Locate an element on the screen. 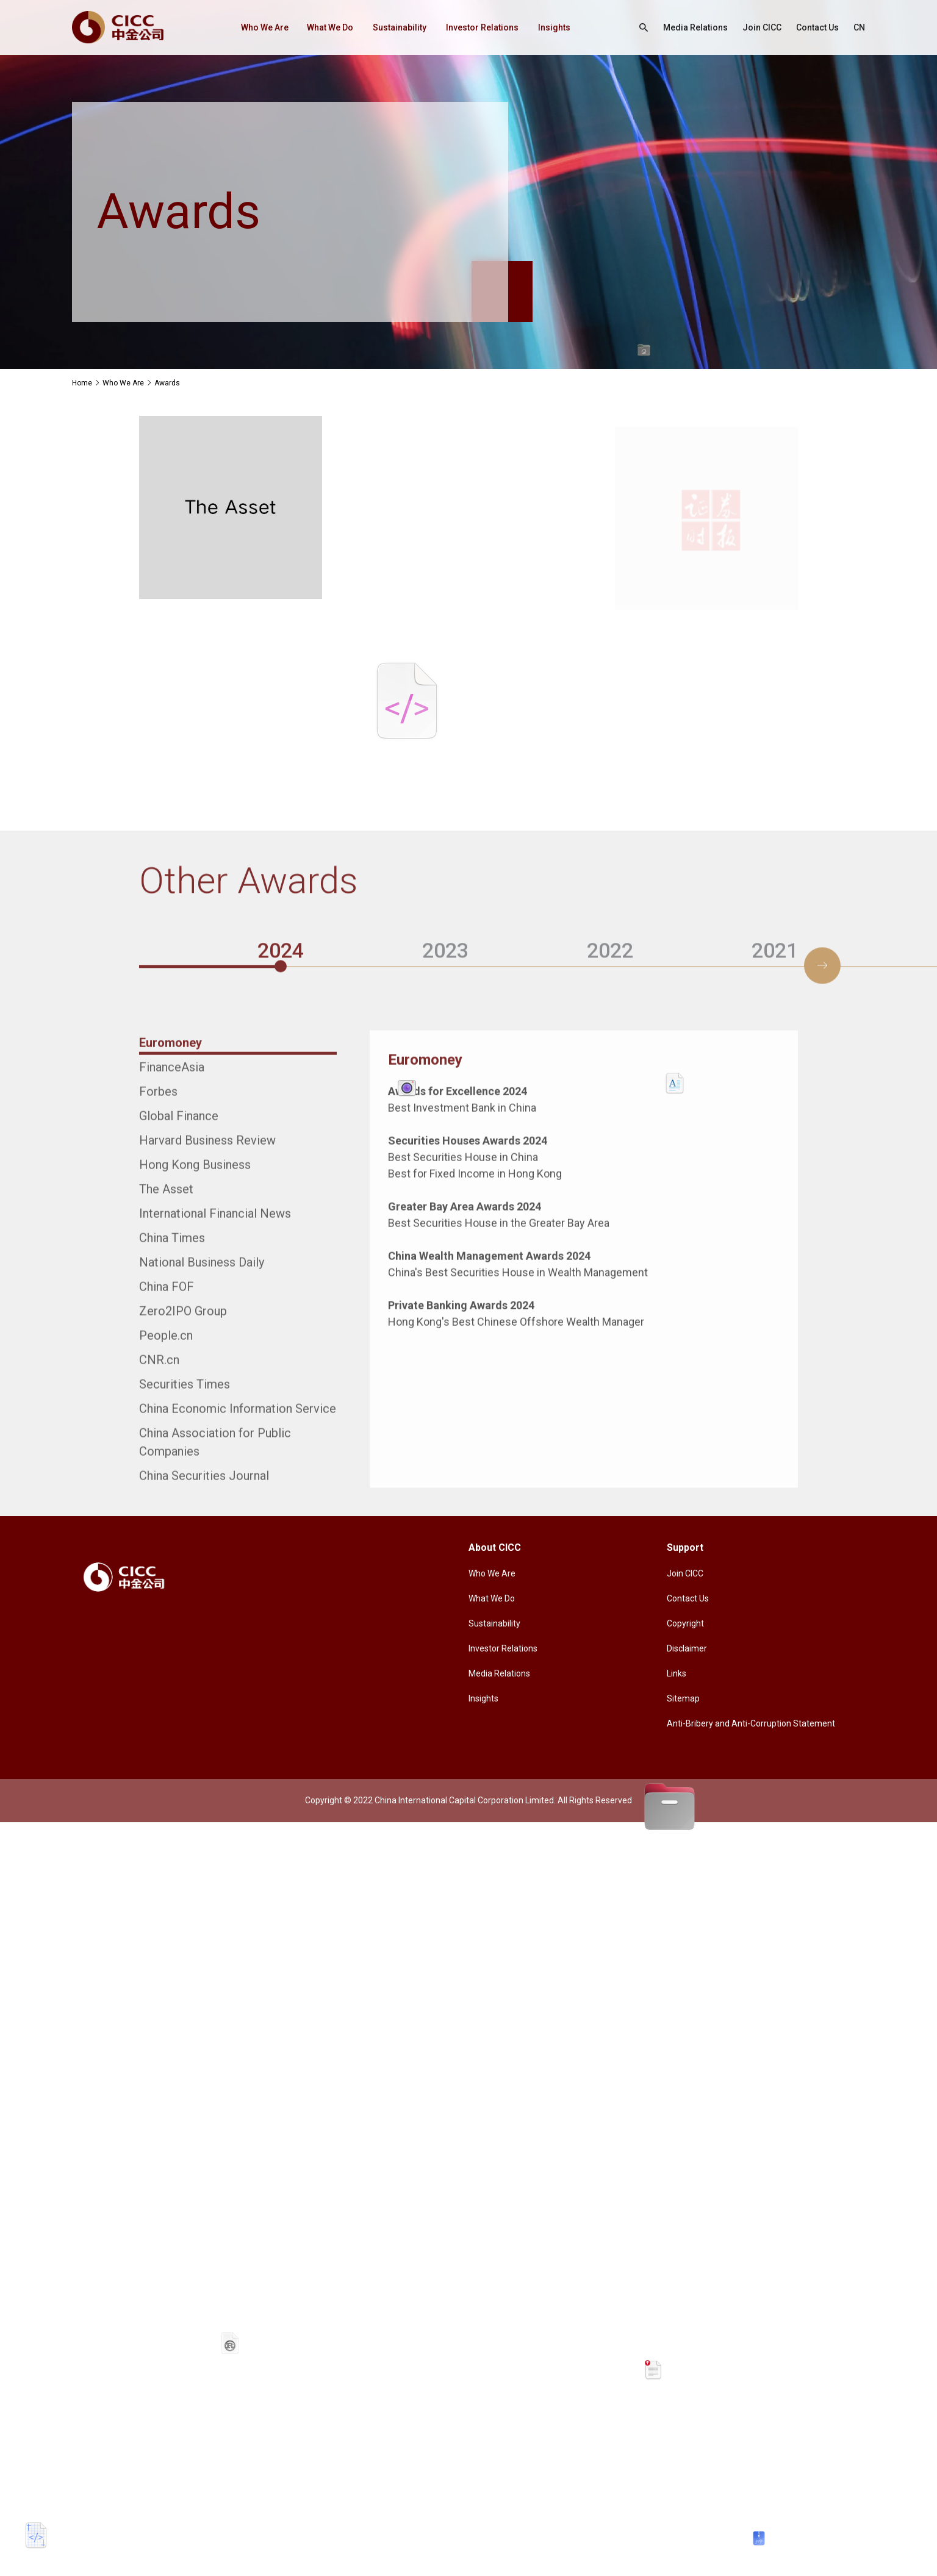 This screenshot has height=2576, width=937. an xml file type indicator is located at coordinates (407, 701).